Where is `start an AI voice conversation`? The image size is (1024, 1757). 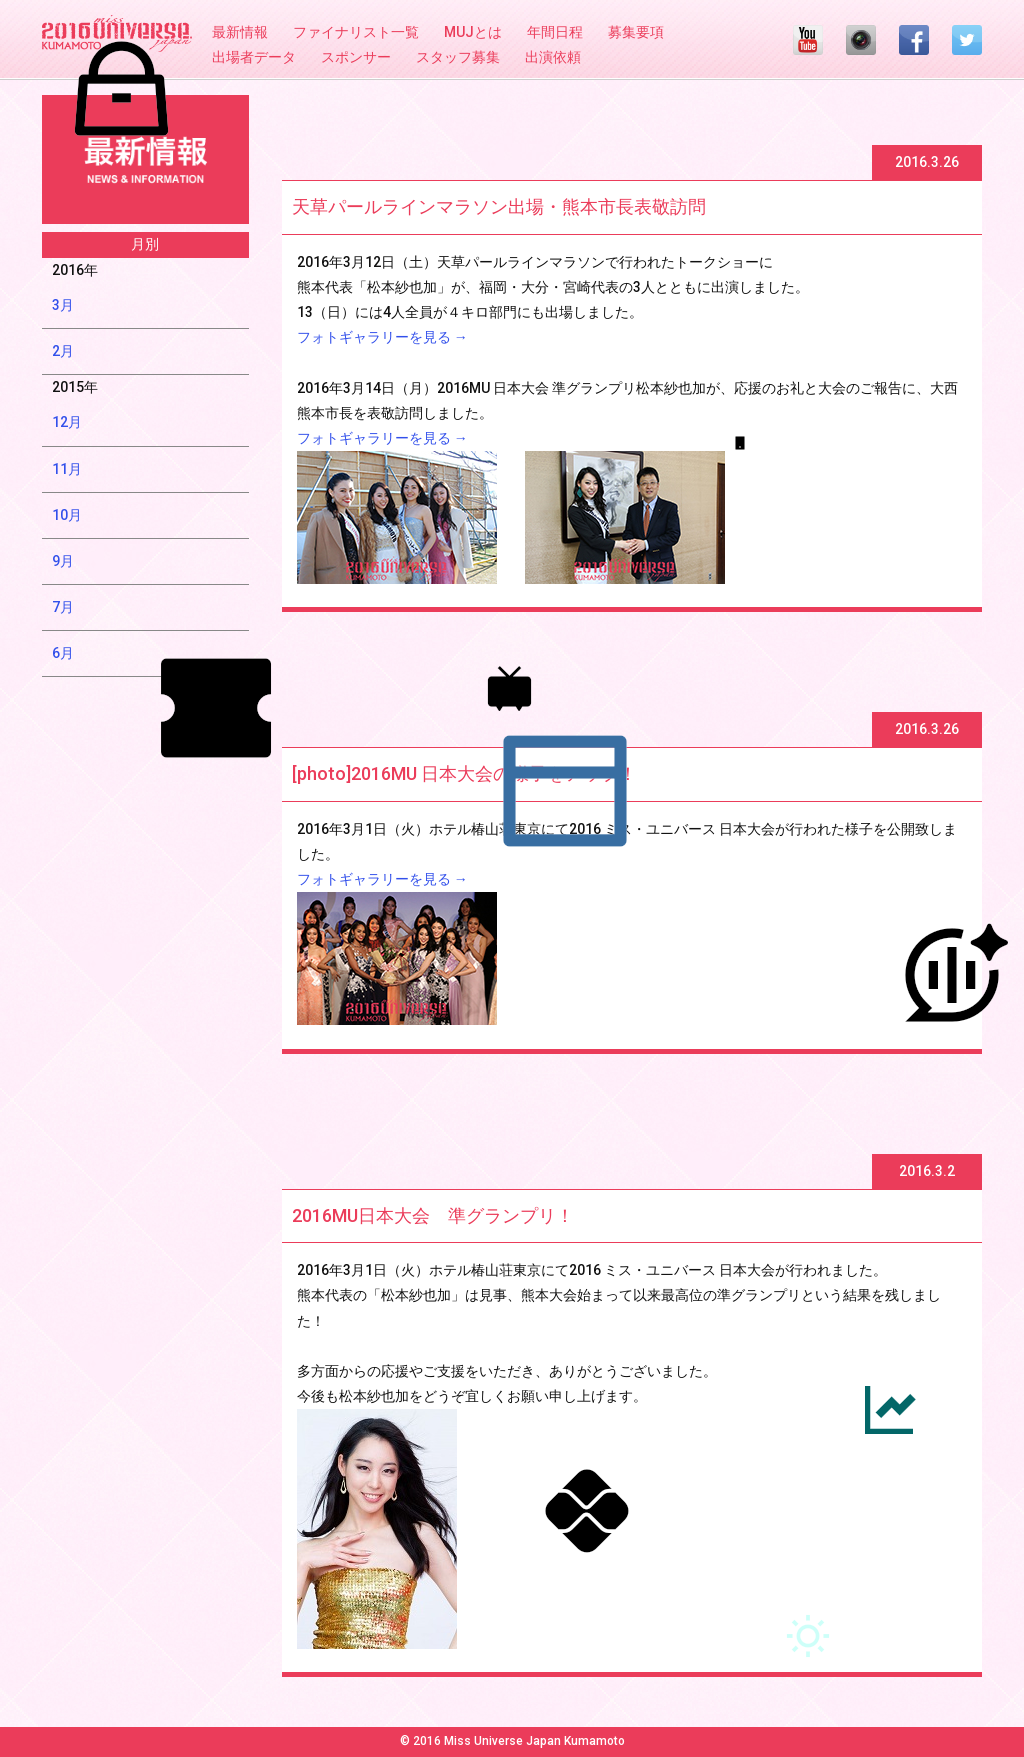 start an AI voice conversation is located at coordinates (952, 975).